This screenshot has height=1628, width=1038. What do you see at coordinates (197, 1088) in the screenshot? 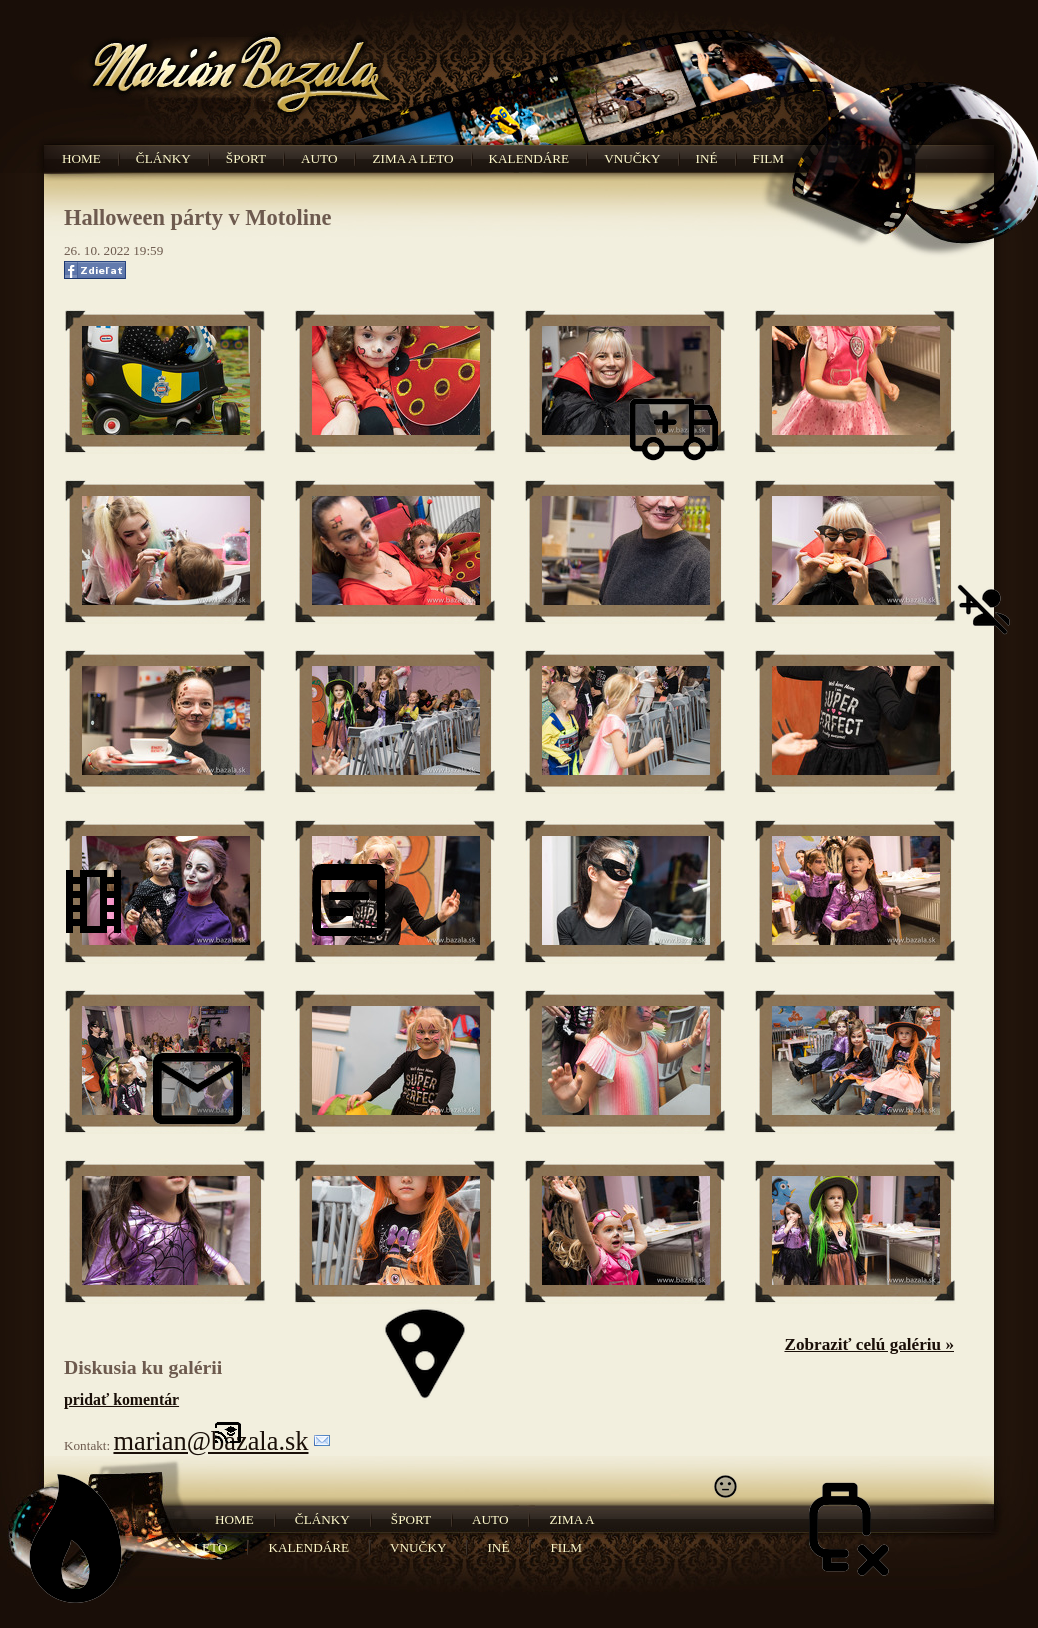
I see `access your email inbox` at bounding box center [197, 1088].